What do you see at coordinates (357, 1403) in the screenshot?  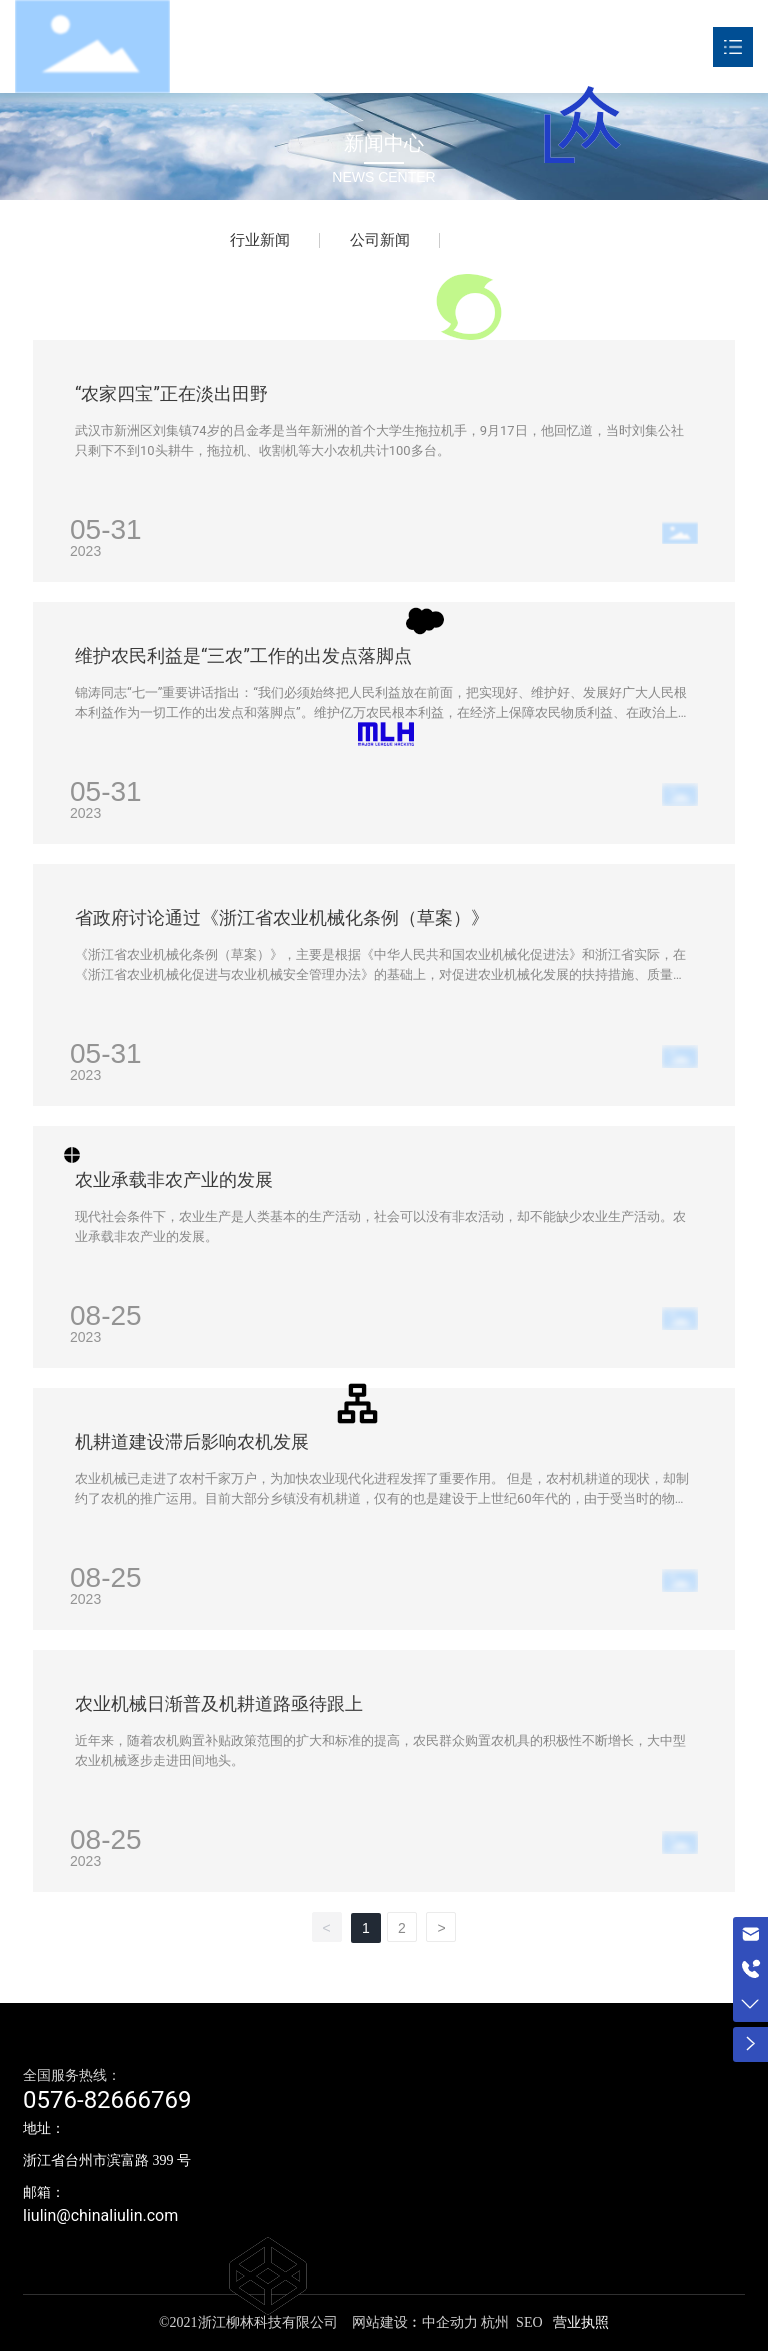 I see `view organization hierarchy` at bounding box center [357, 1403].